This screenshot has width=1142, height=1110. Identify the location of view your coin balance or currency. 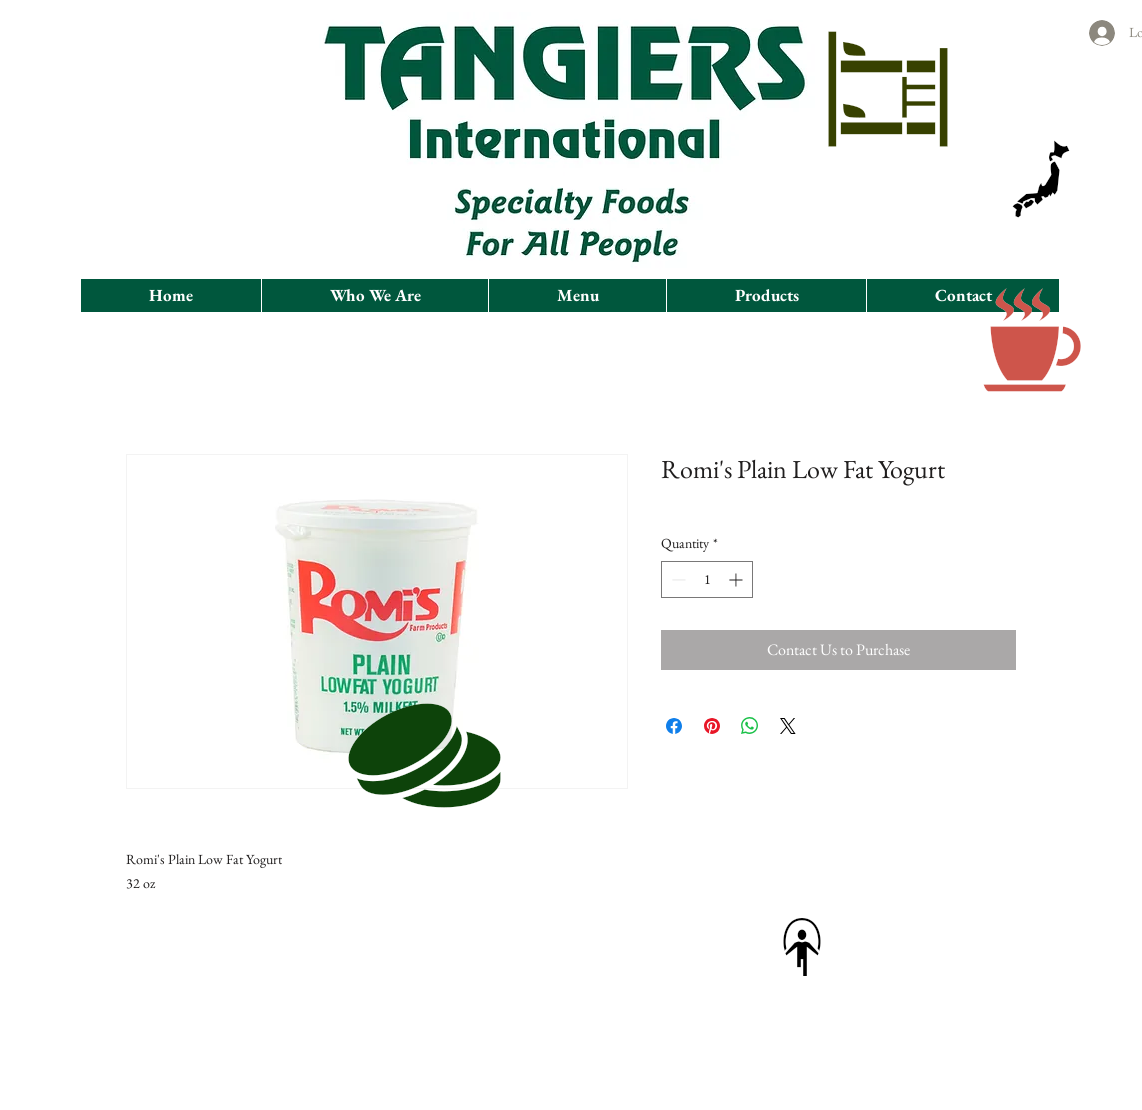
(424, 755).